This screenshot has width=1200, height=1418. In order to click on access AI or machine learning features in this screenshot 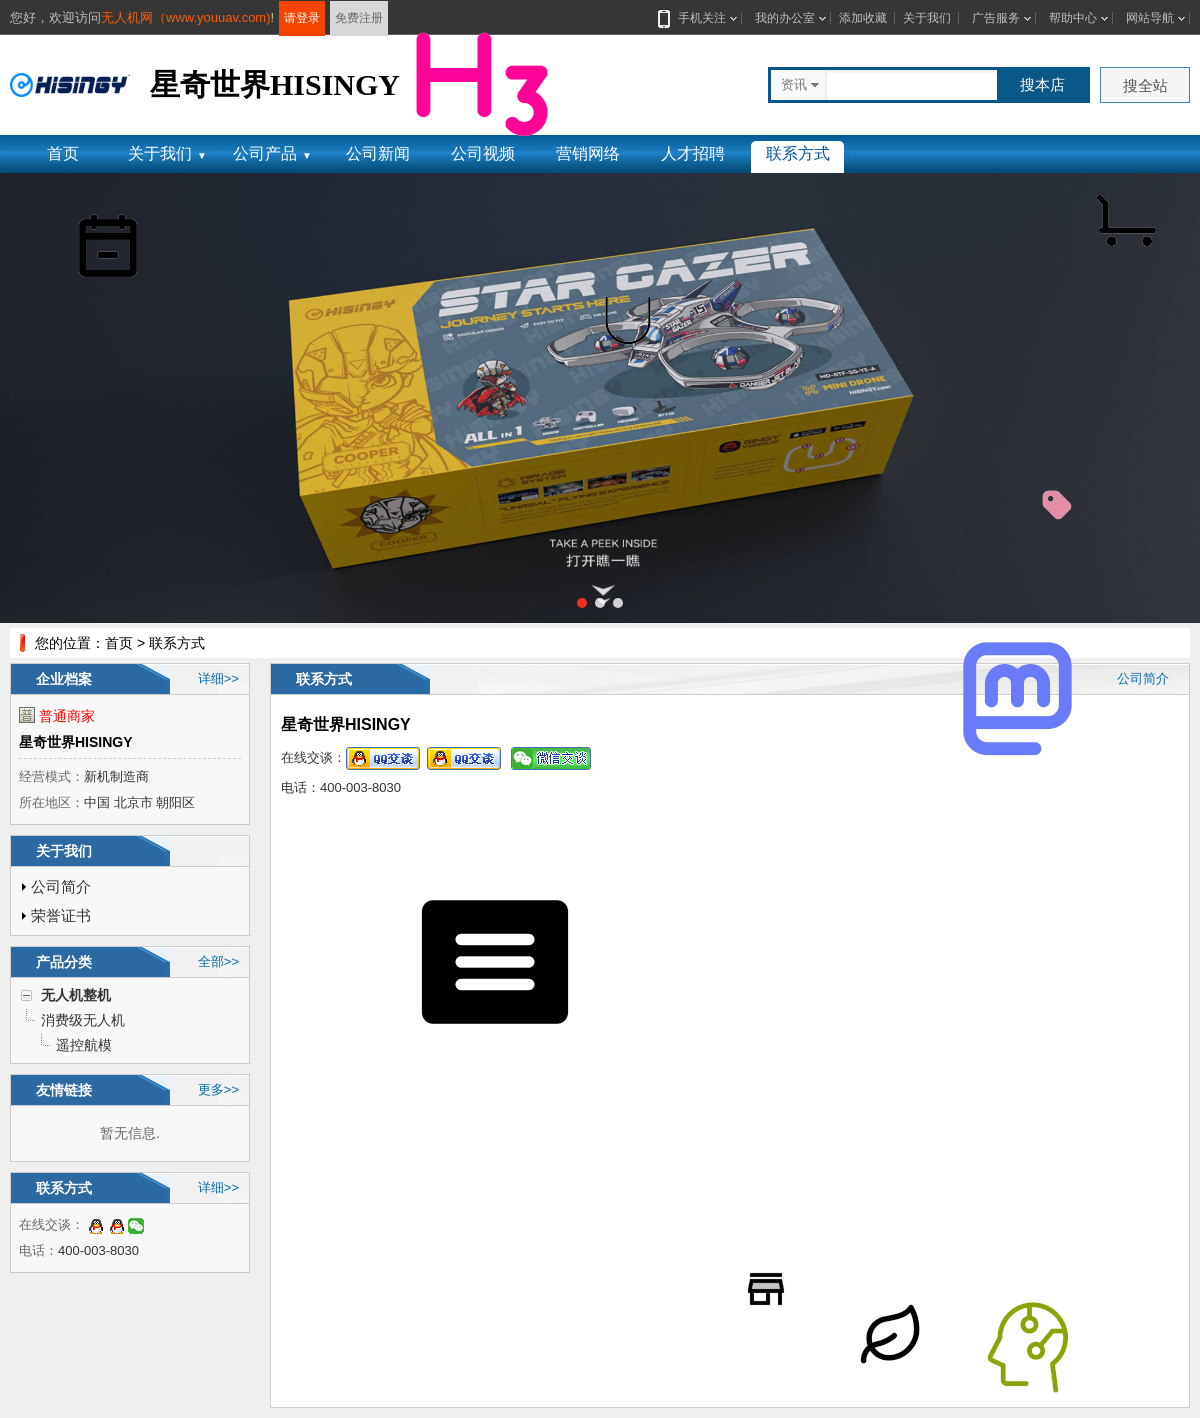, I will do `click(1029, 1347)`.